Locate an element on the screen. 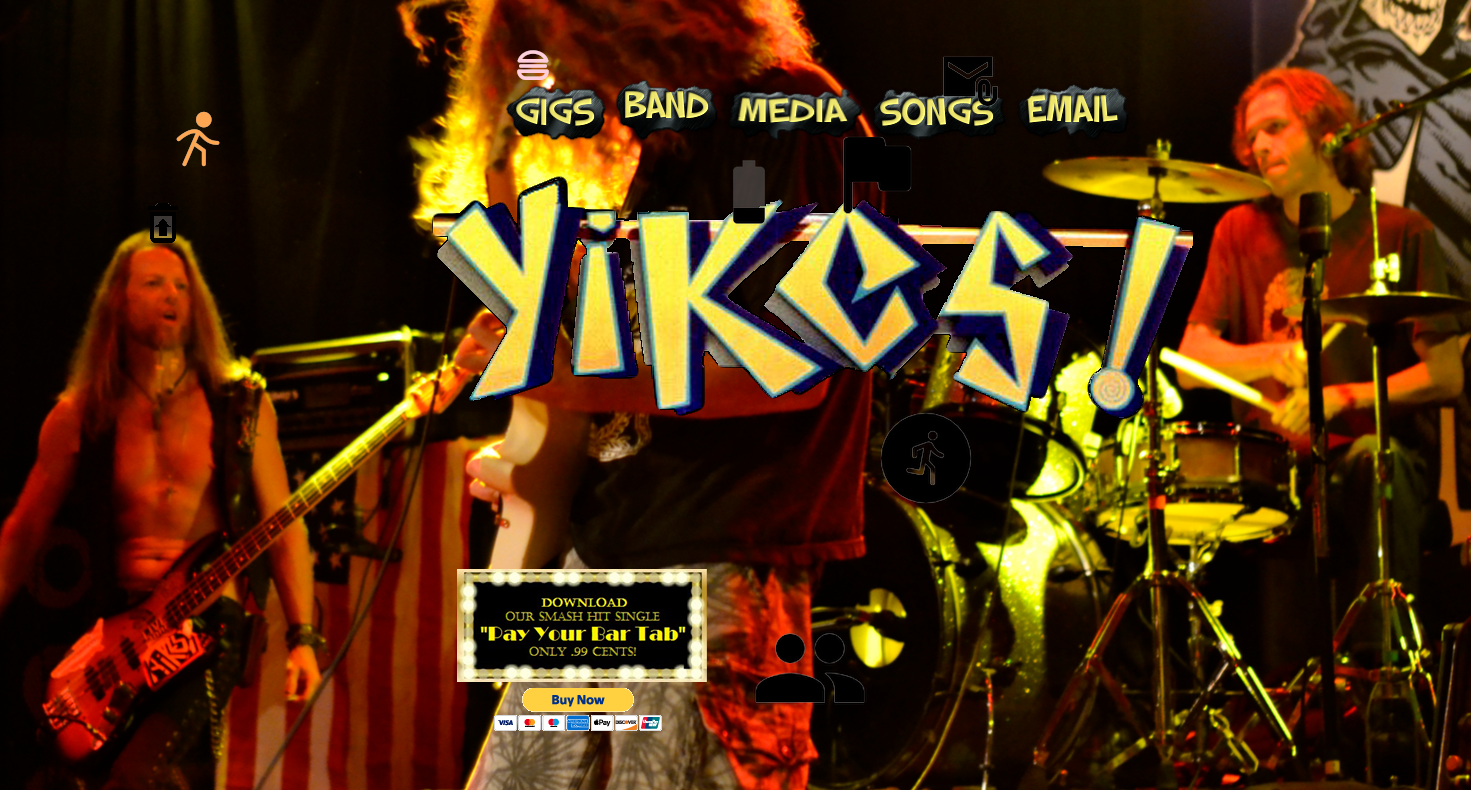  view group members is located at coordinates (810, 668).